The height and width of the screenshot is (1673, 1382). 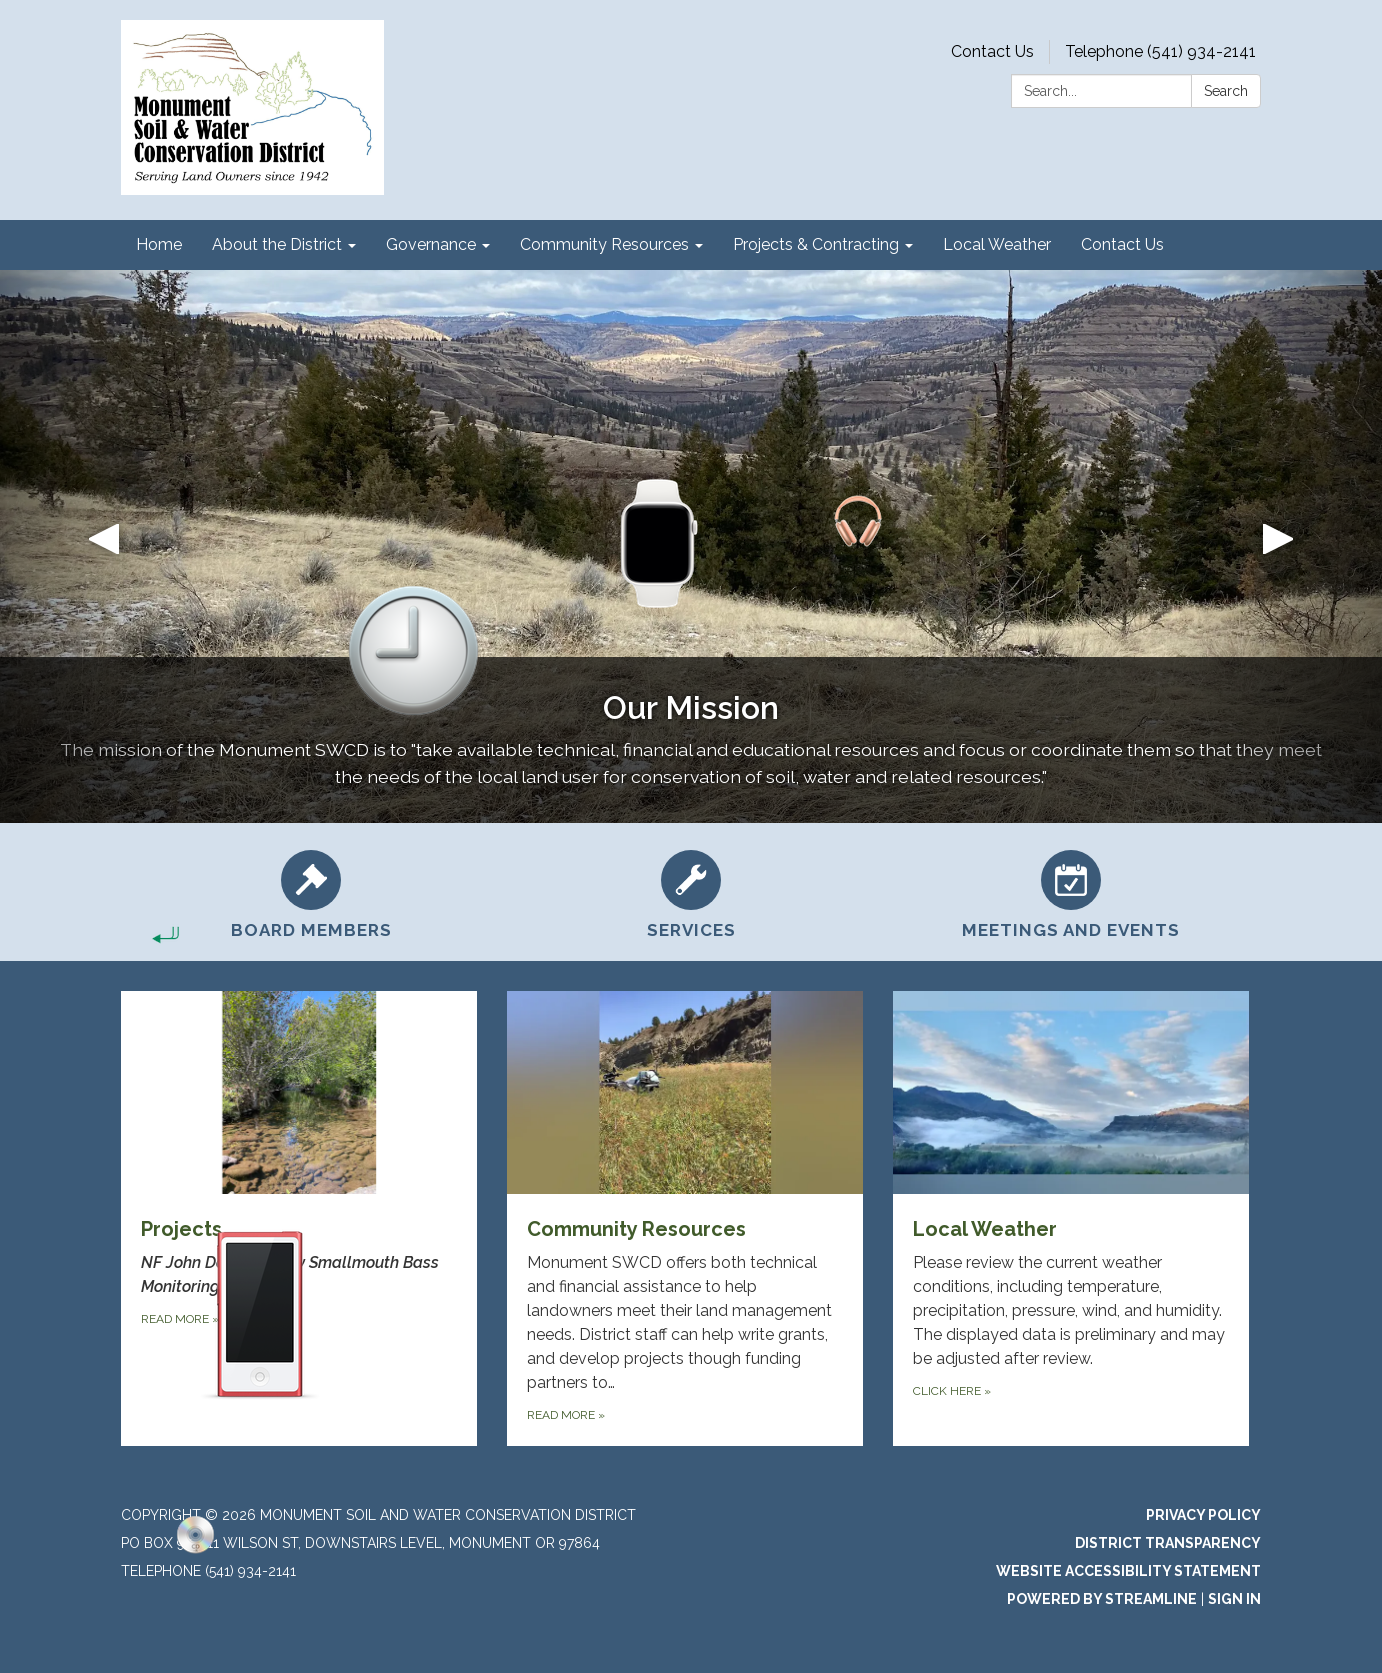 I want to click on iPod nano device in pink, so click(x=260, y=1315).